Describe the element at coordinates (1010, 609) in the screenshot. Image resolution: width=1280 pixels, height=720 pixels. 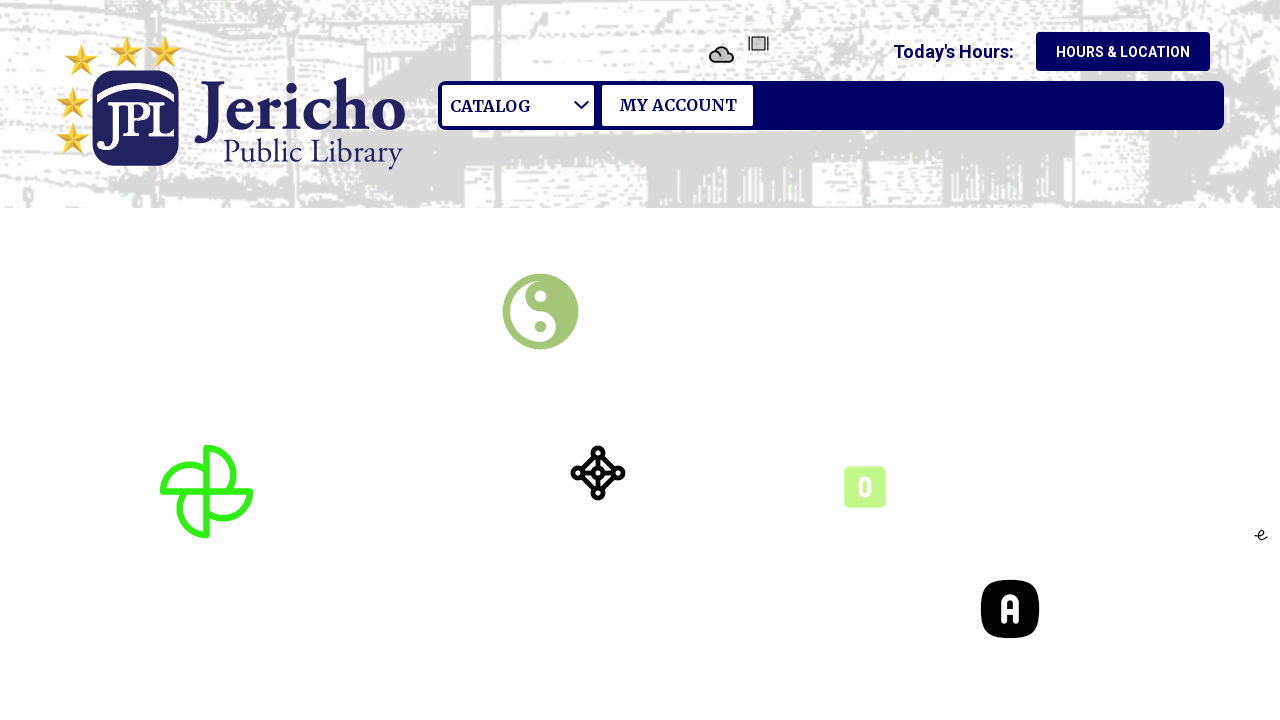
I see `select font style or text formatting option` at that location.